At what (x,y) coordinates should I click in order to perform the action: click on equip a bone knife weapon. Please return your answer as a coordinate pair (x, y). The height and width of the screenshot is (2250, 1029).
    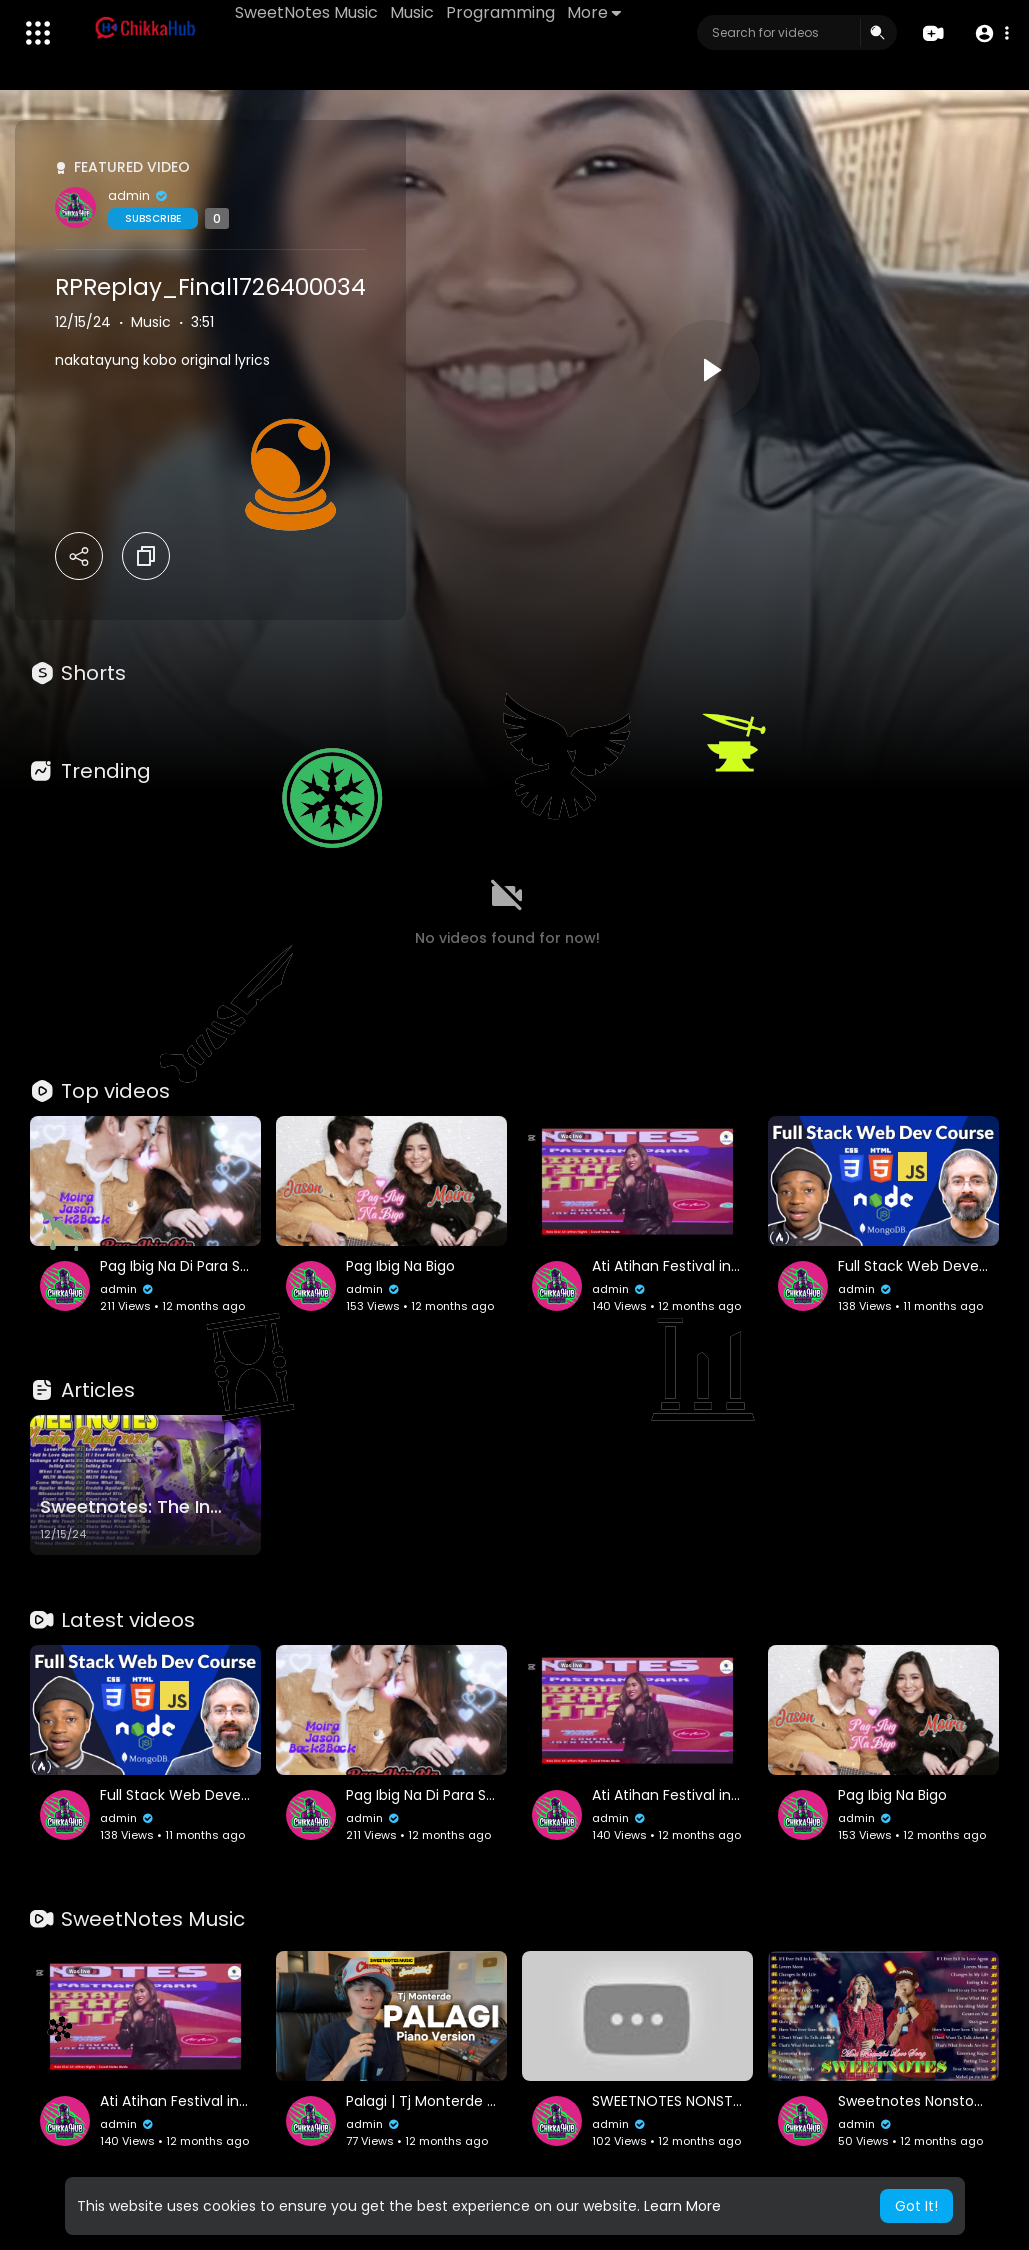
    Looking at the image, I should click on (226, 1013).